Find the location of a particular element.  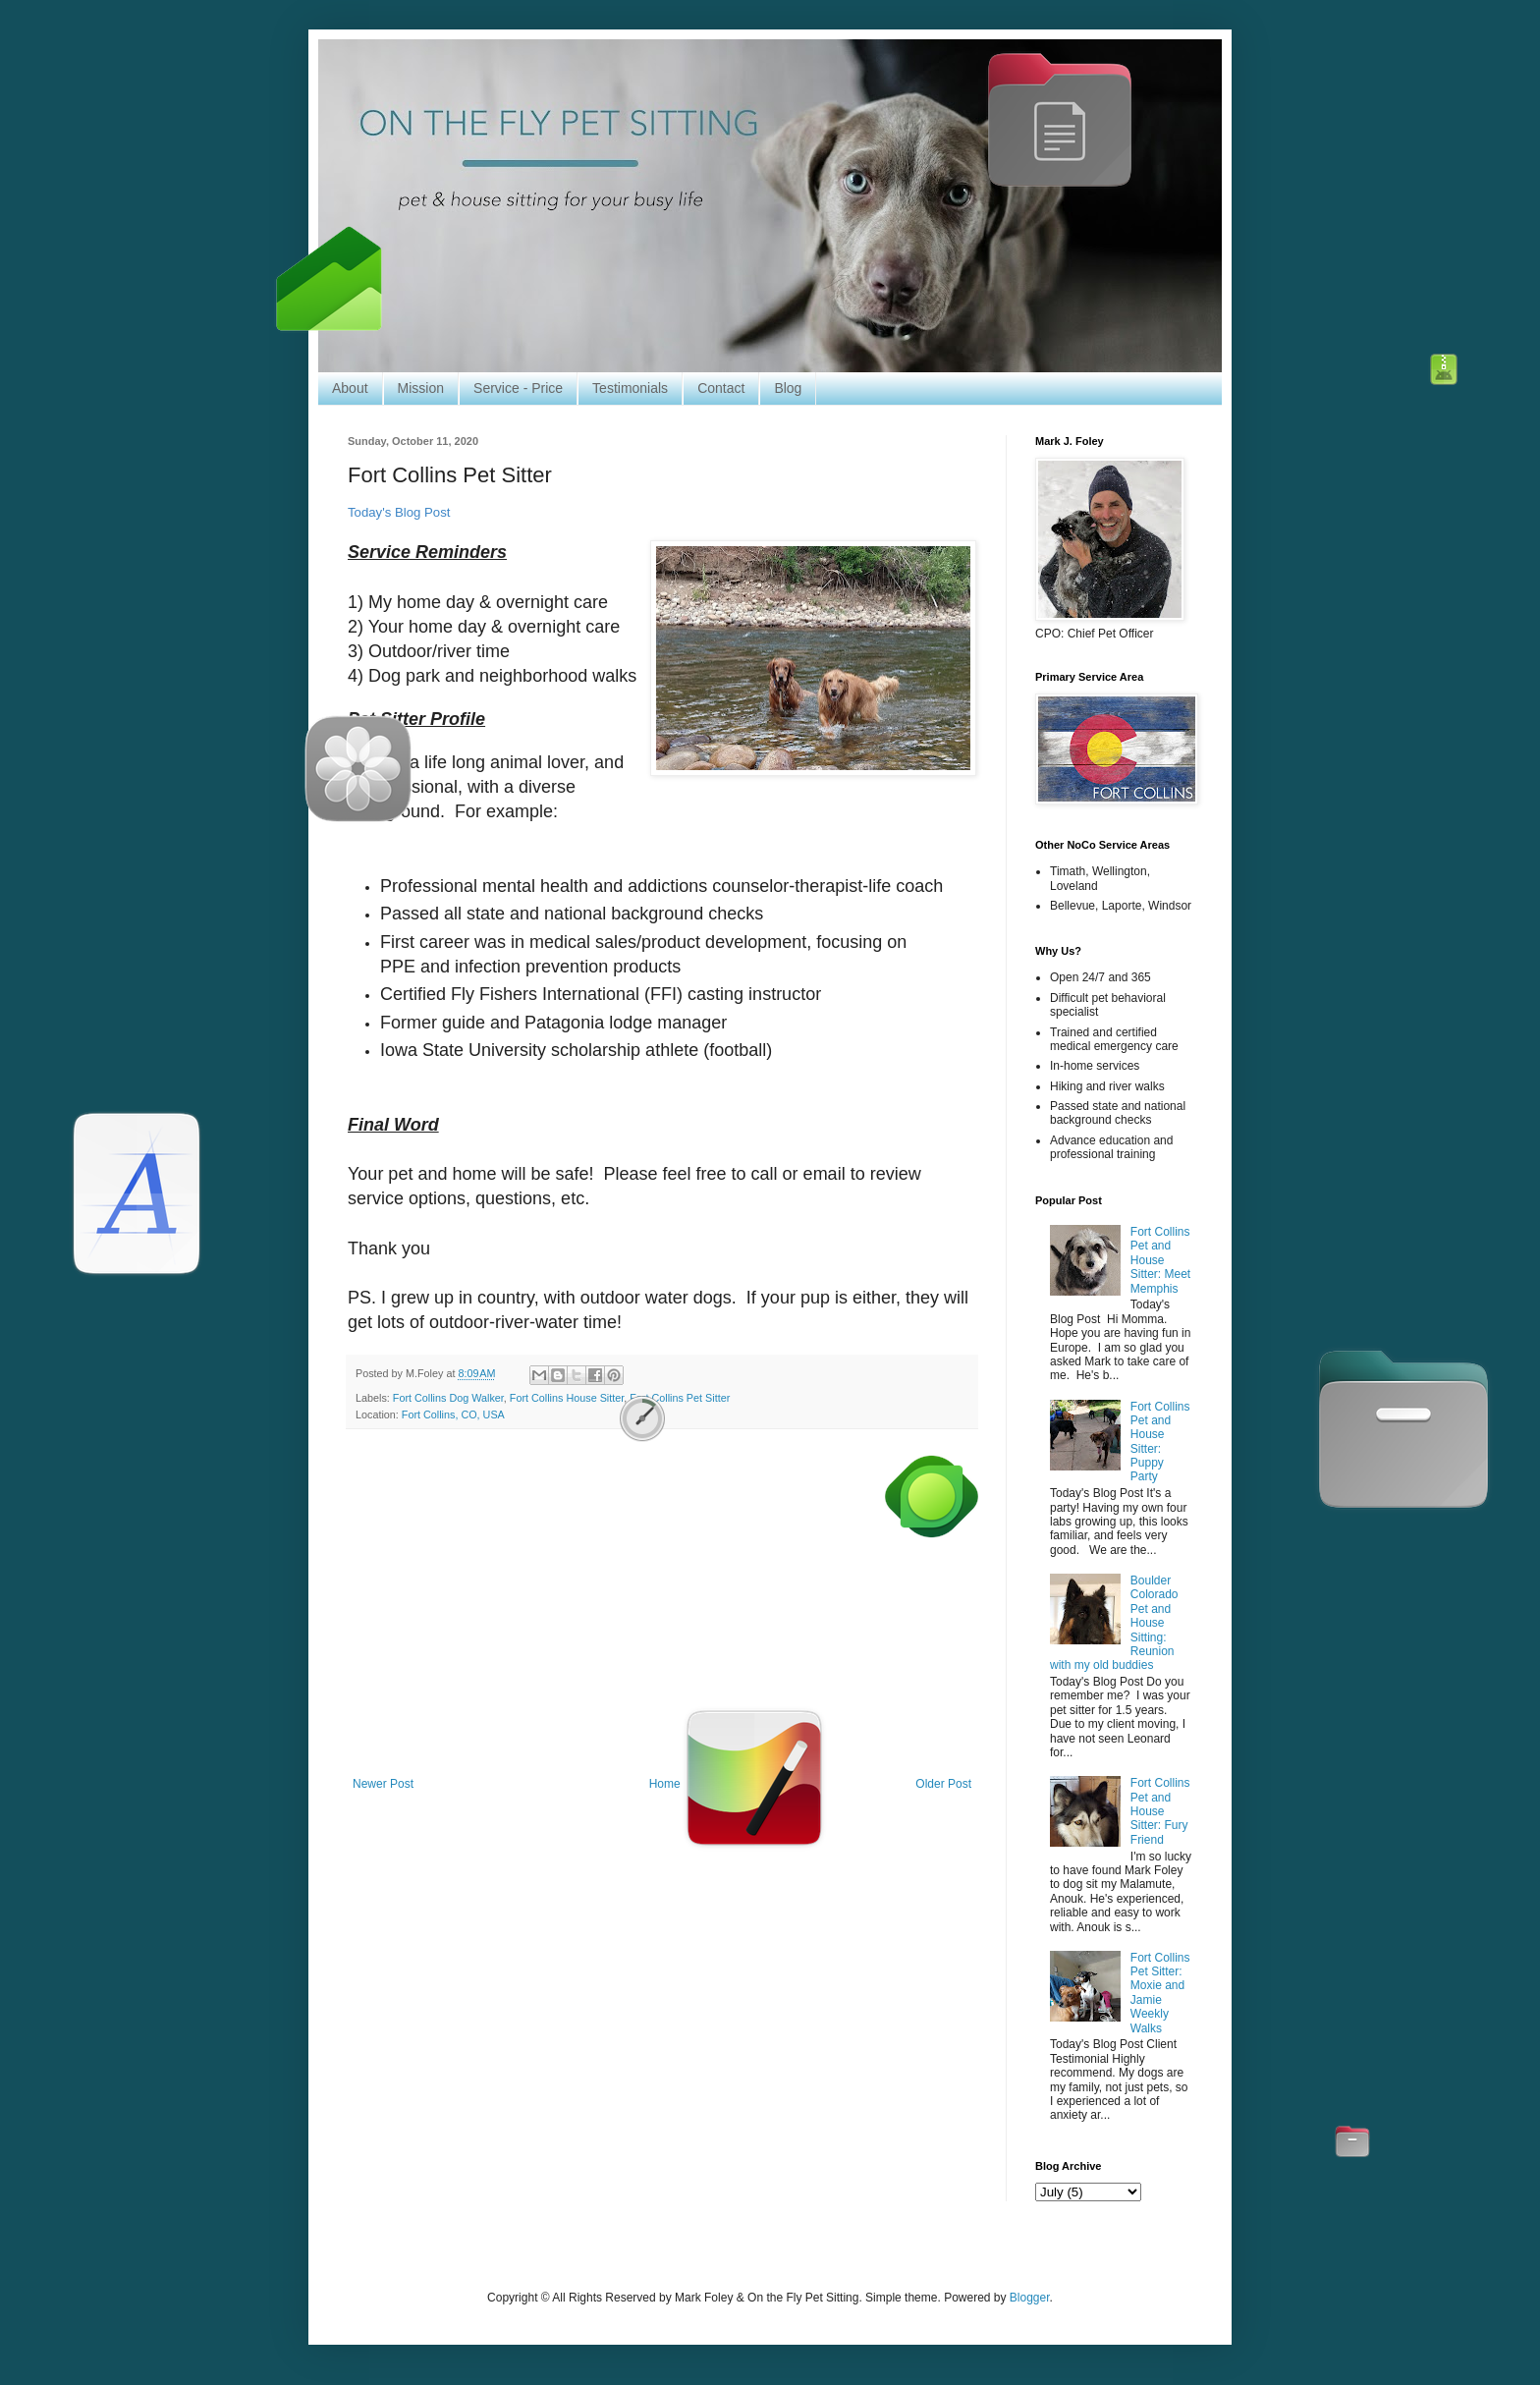

open sysprof system profiler is located at coordinates (642, 1418).